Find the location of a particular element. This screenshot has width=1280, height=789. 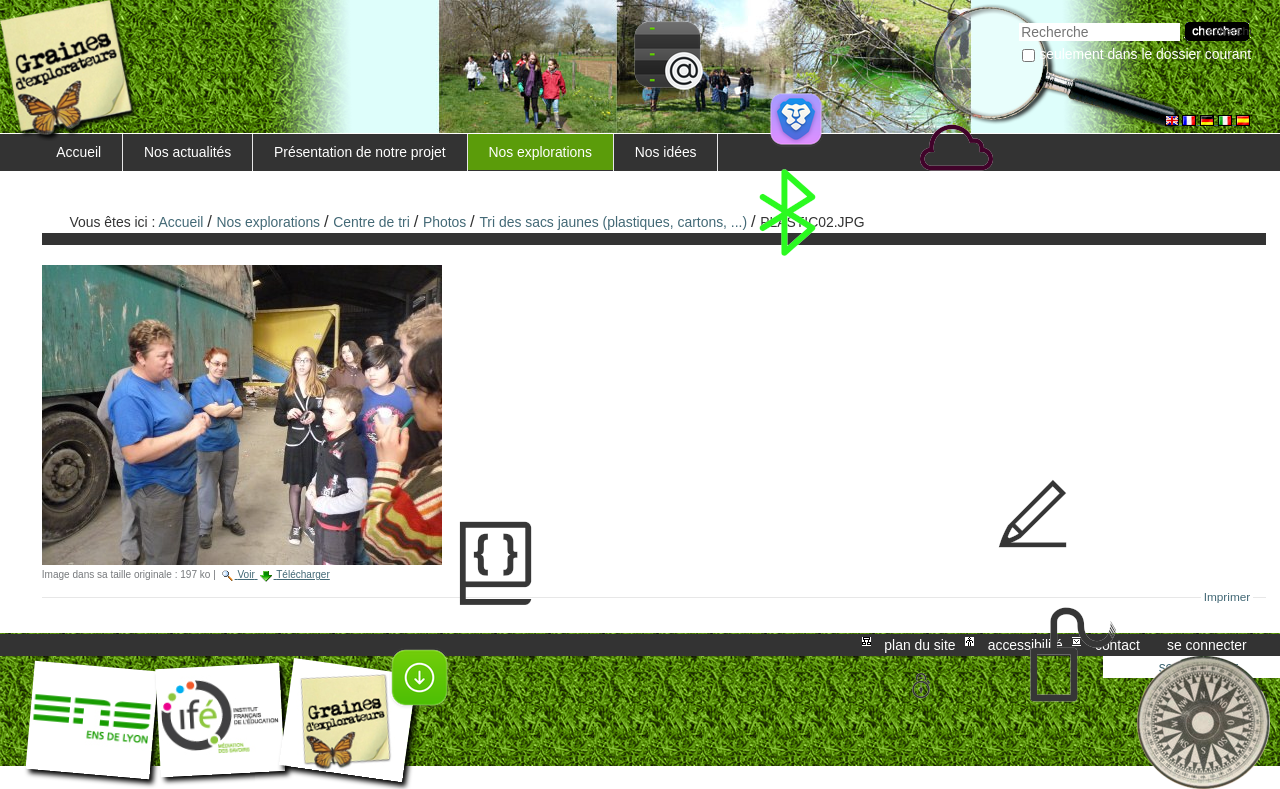

edit app launcher settings is located at coordinates (1032, 513).